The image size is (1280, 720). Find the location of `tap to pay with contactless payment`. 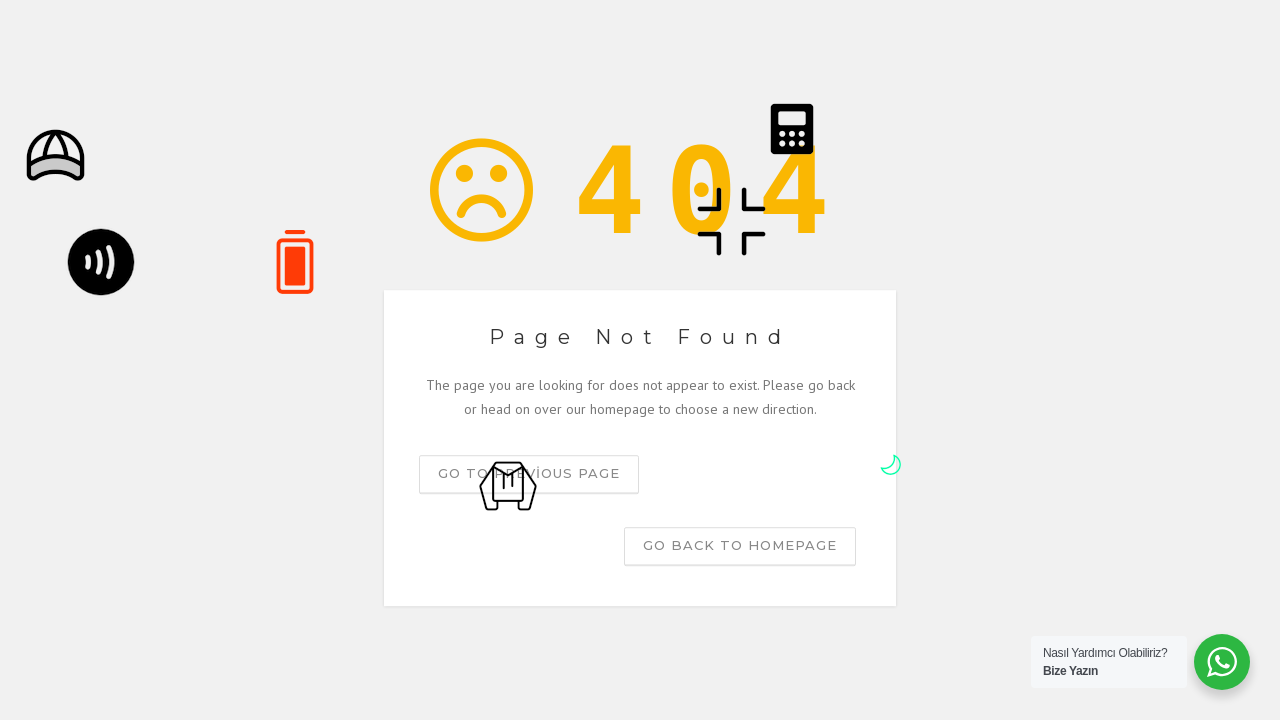

tap to pay with contactless payment is located at coordinates (101, 262).